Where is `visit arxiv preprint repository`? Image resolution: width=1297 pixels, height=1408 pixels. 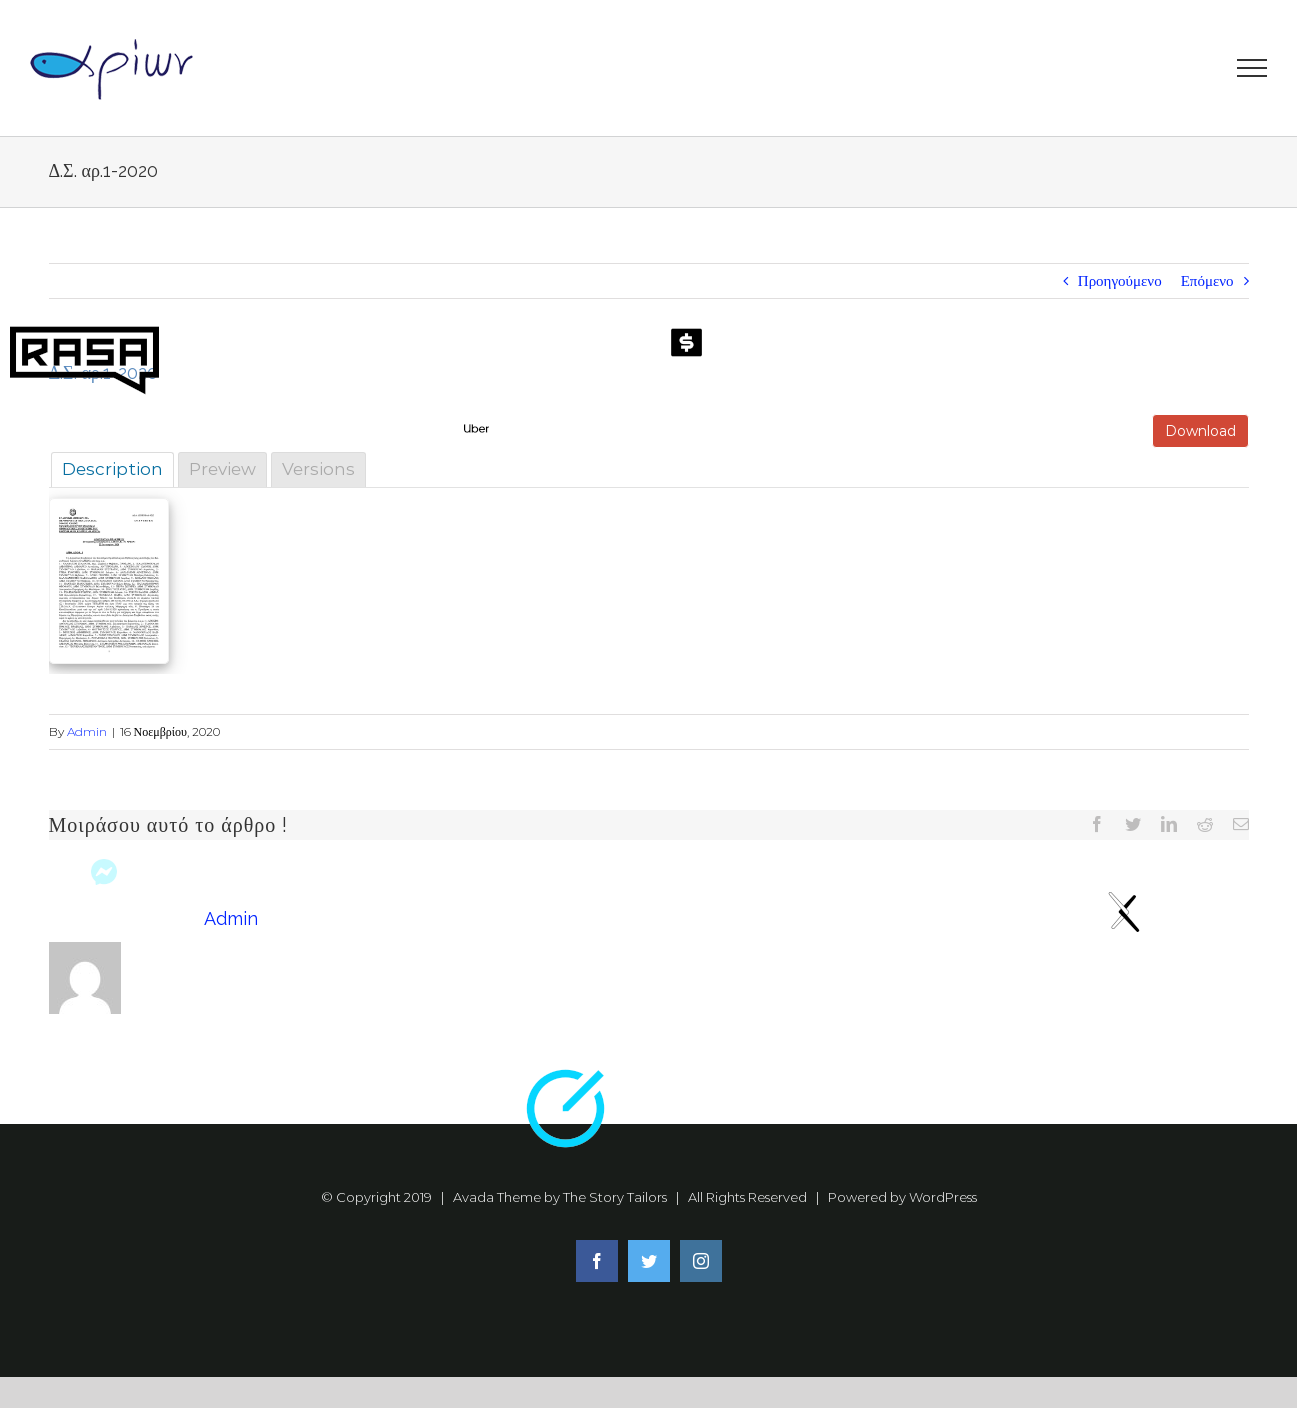
visit arxiv preprint repository is located at coordinates (1124, 912).